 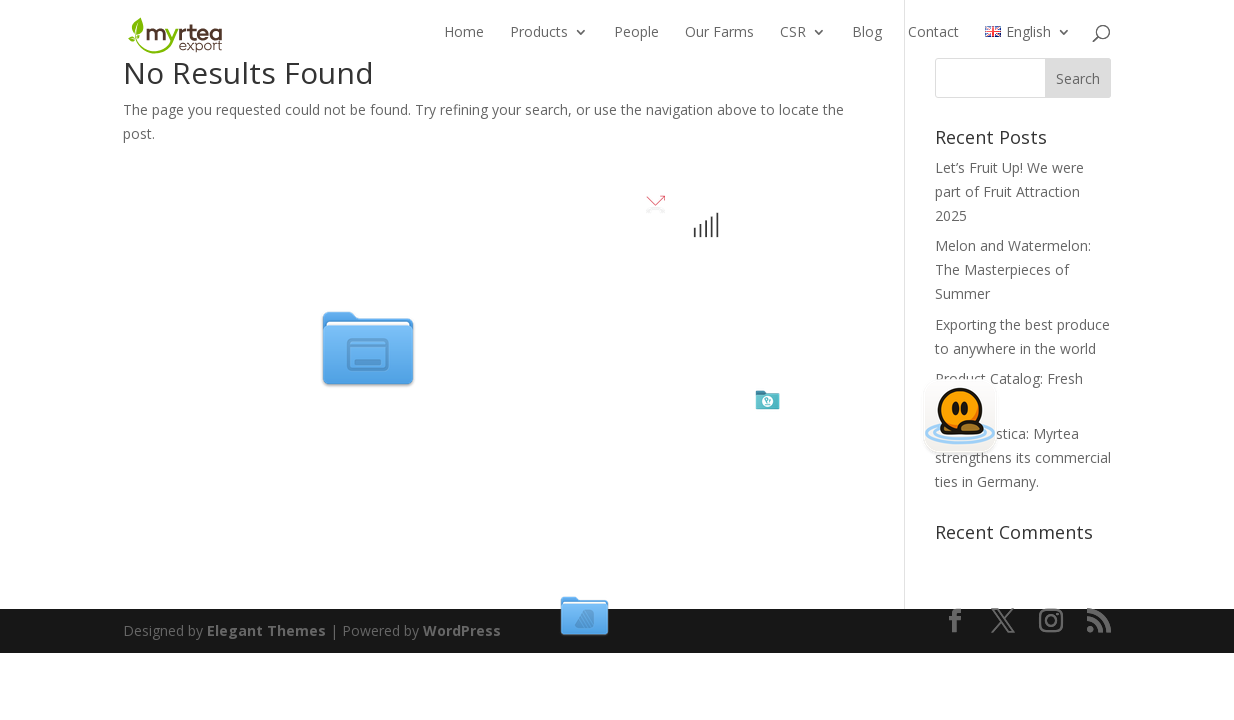 What do you see at coordinates (655, 204) in the screenshot?
I see `indicates a missed incoming call` at bounding box center [655, 204].